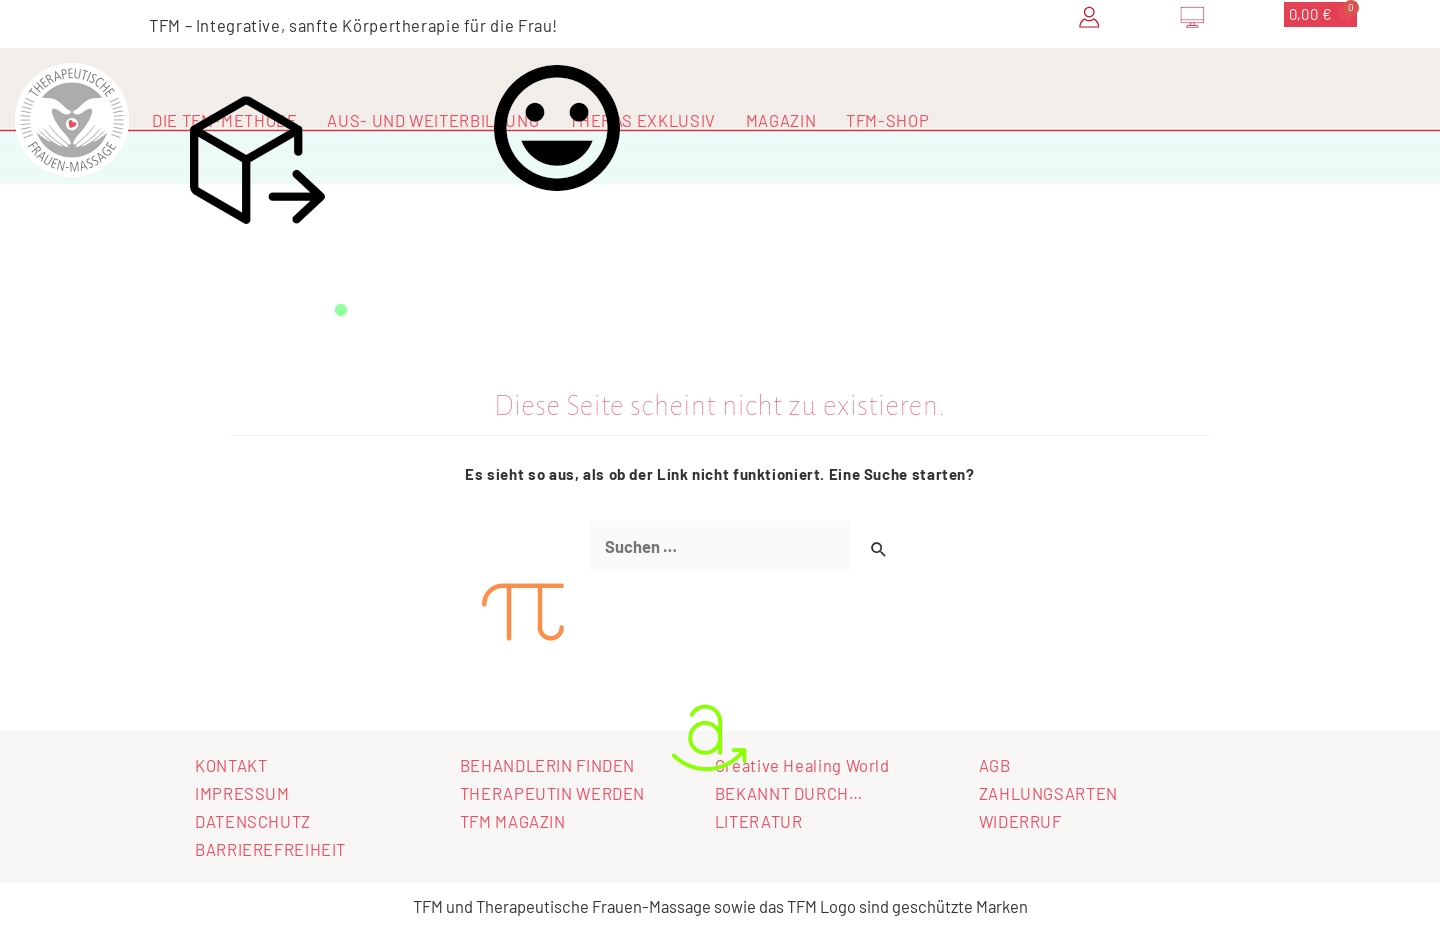  What do you see at coordinates (257, 161) in the screenshot?
I see `view packages that depend on this project` at bounding box center [257, 161].